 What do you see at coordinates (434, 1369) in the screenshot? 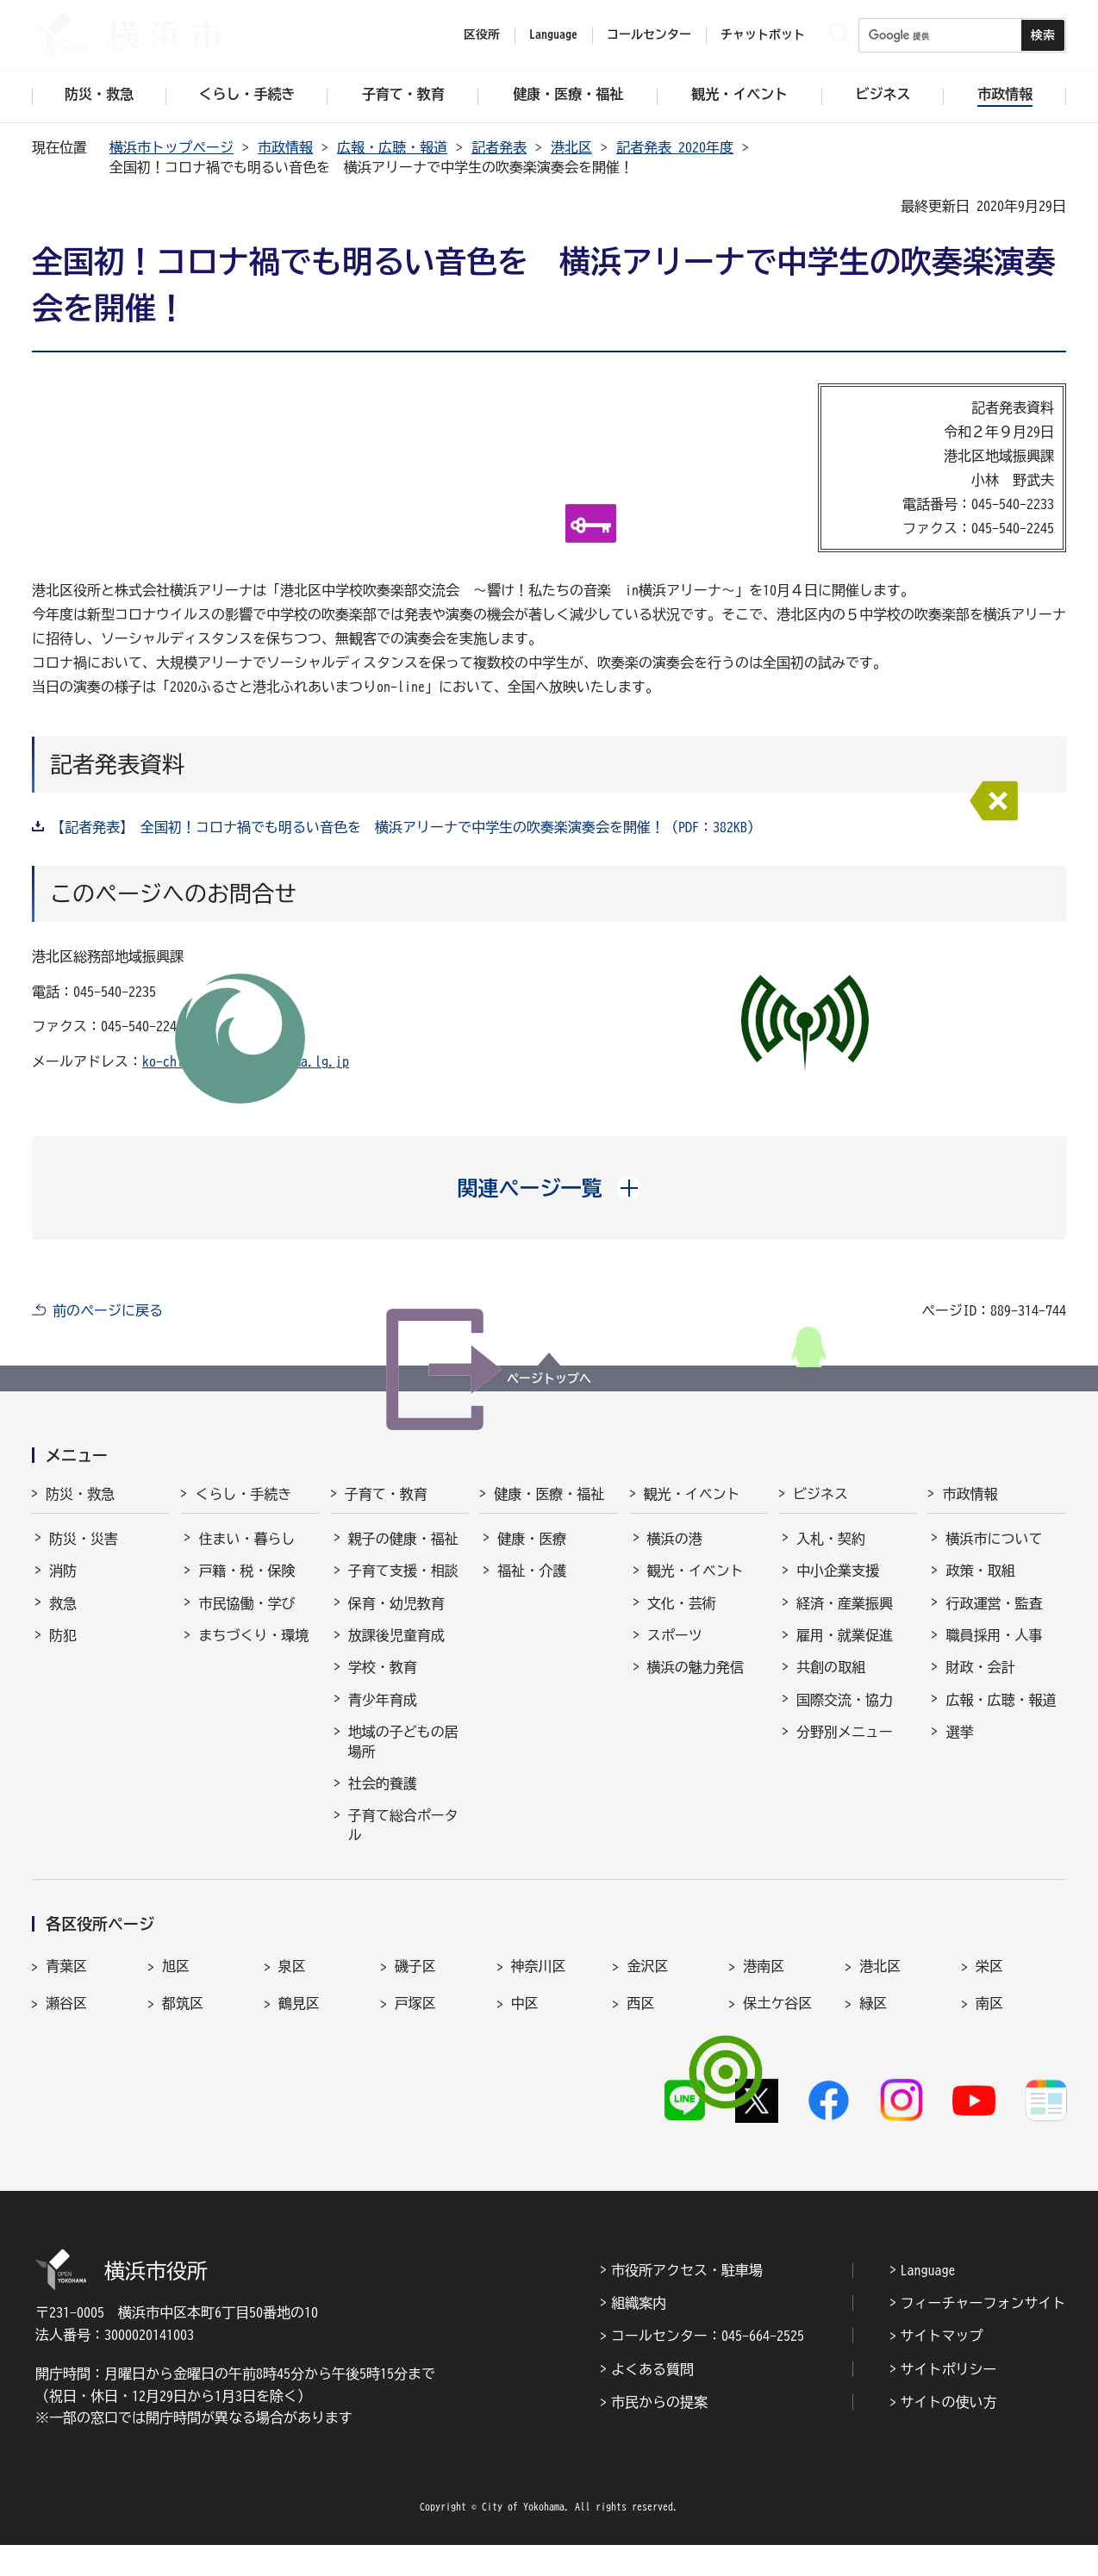
I see `log out of your account` at bounding box center [434, 1369].